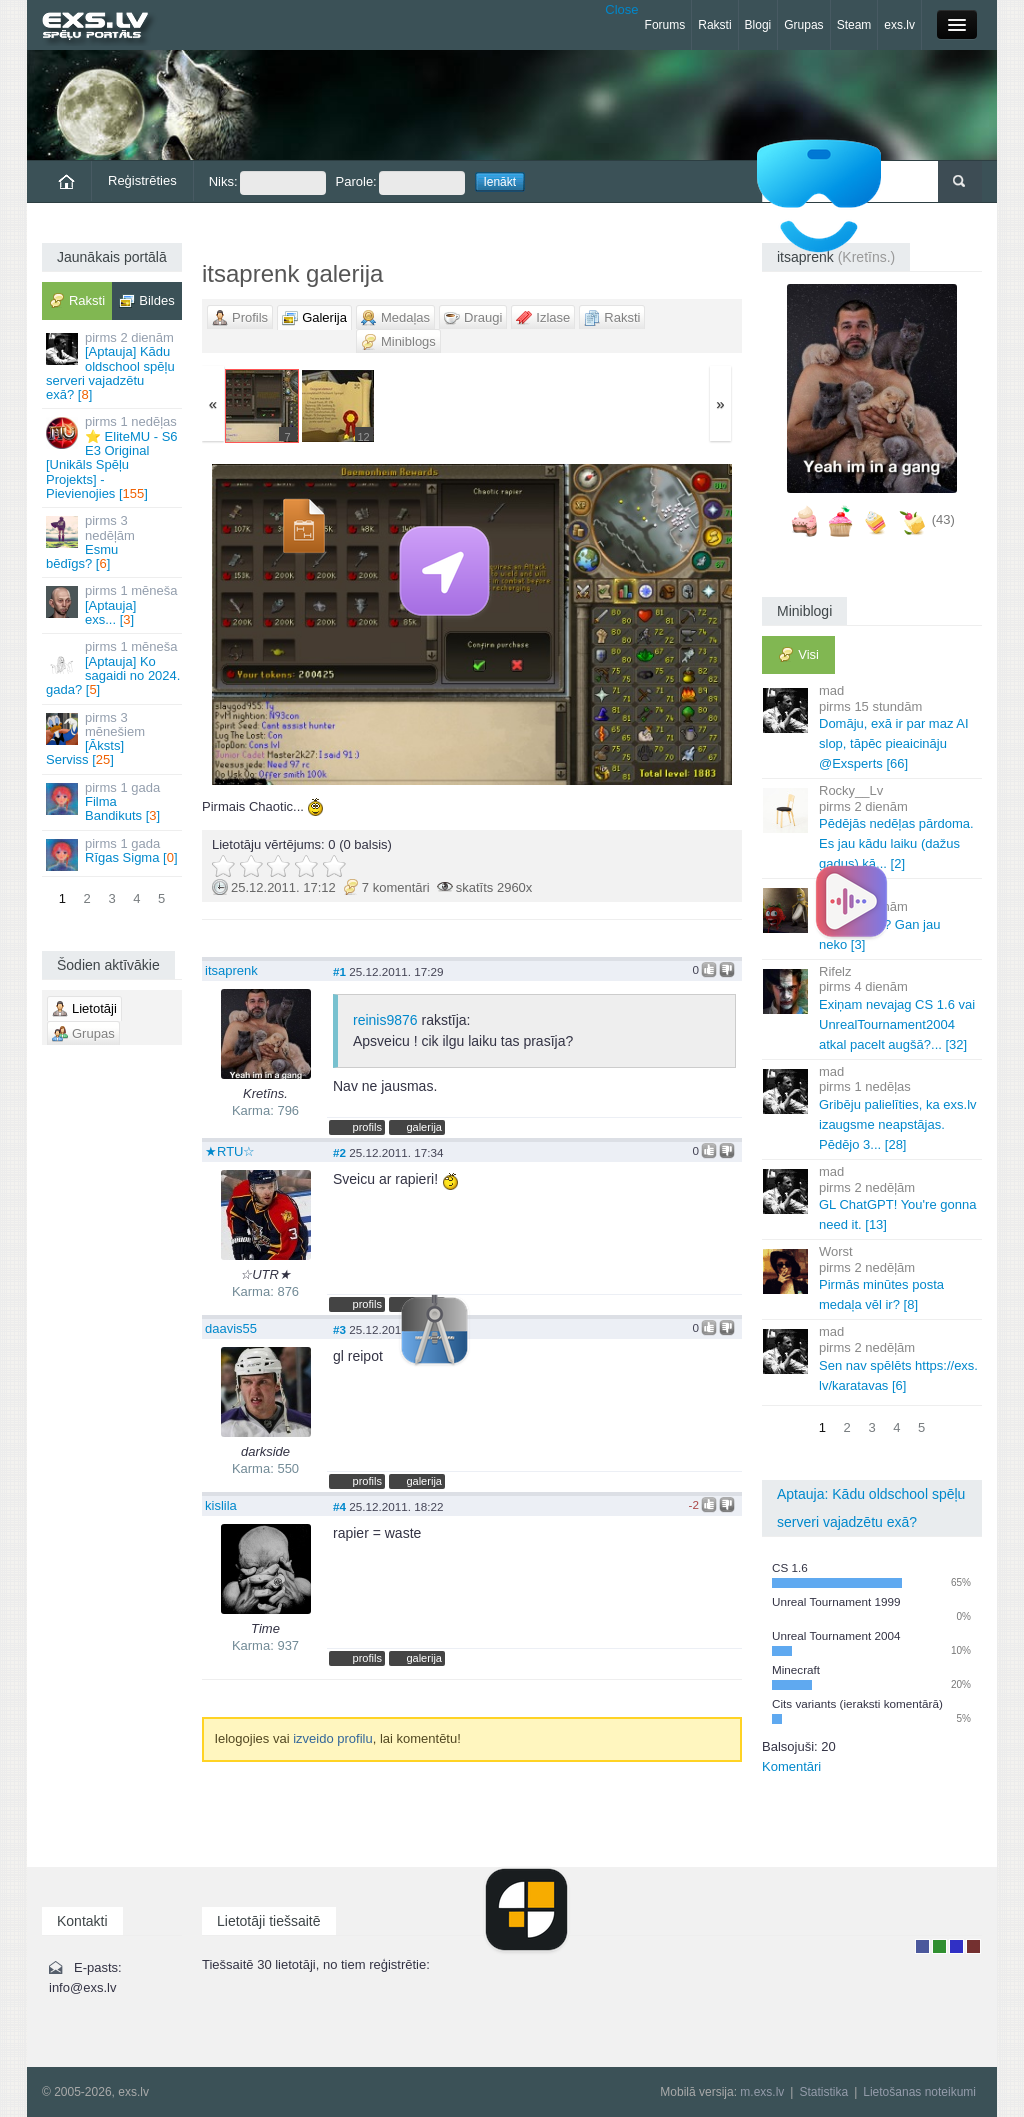  Describe the element at coordinates (819, 196) in the screenshot. I see `open mixed reality portal app` at that location.